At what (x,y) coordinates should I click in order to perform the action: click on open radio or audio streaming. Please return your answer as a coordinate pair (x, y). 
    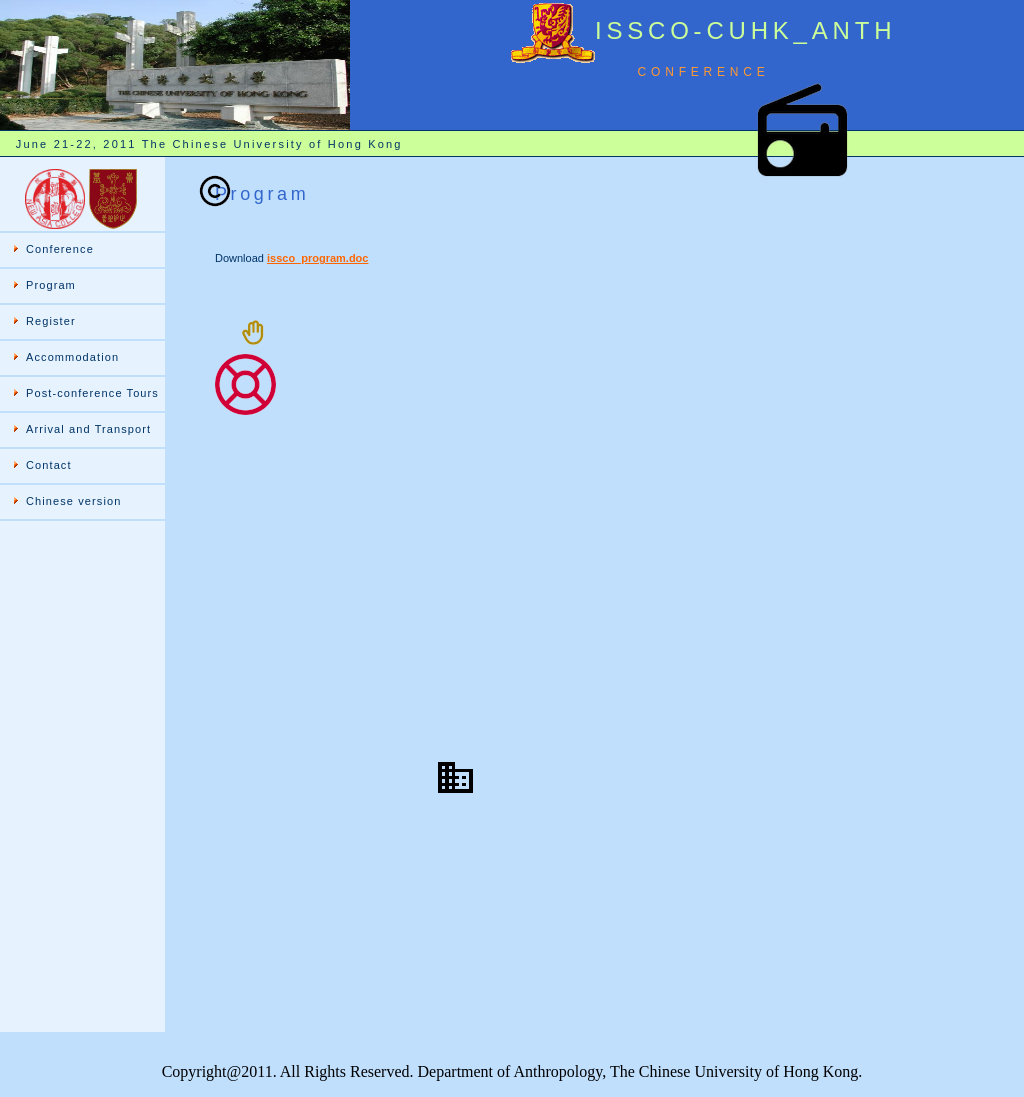
    Looking at the image, I should click on (802, 131).